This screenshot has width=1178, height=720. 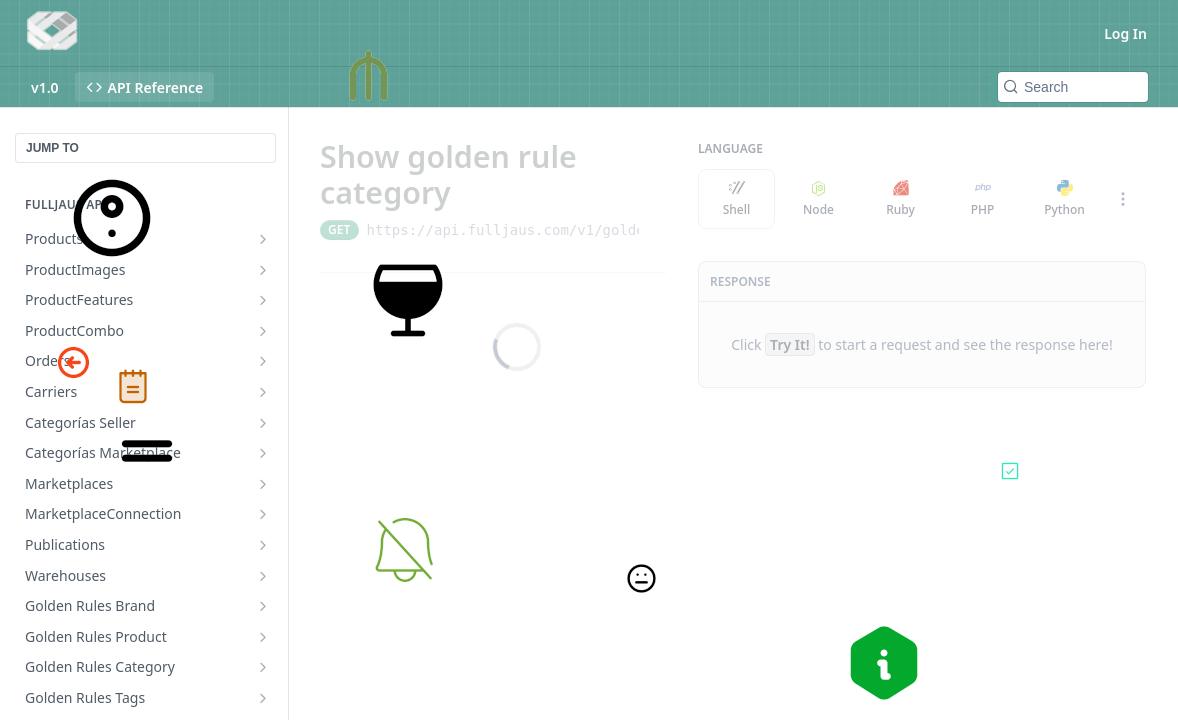 I want to click on view more information about this item, so click(x=884, y=663).